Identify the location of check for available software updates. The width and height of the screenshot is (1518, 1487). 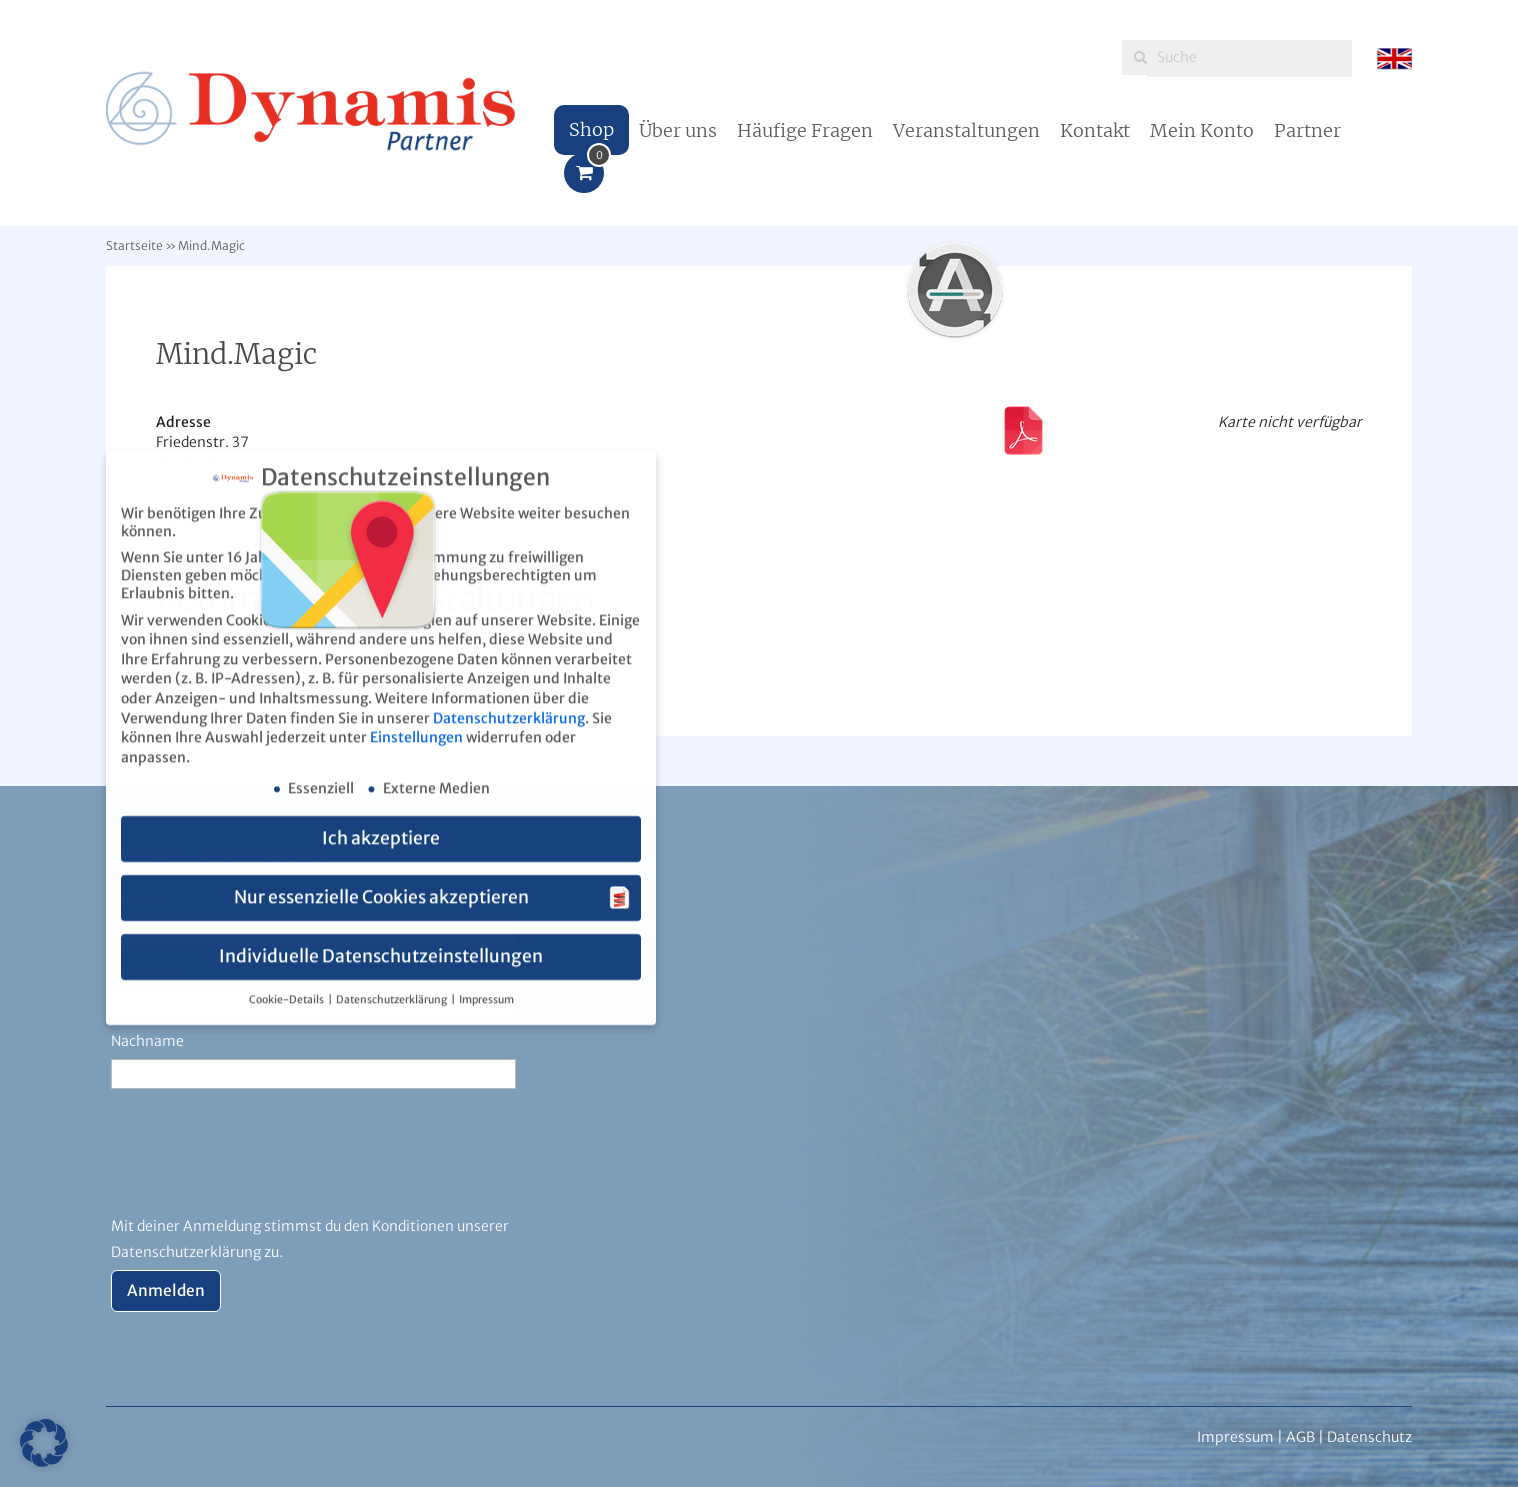
(955, 290).